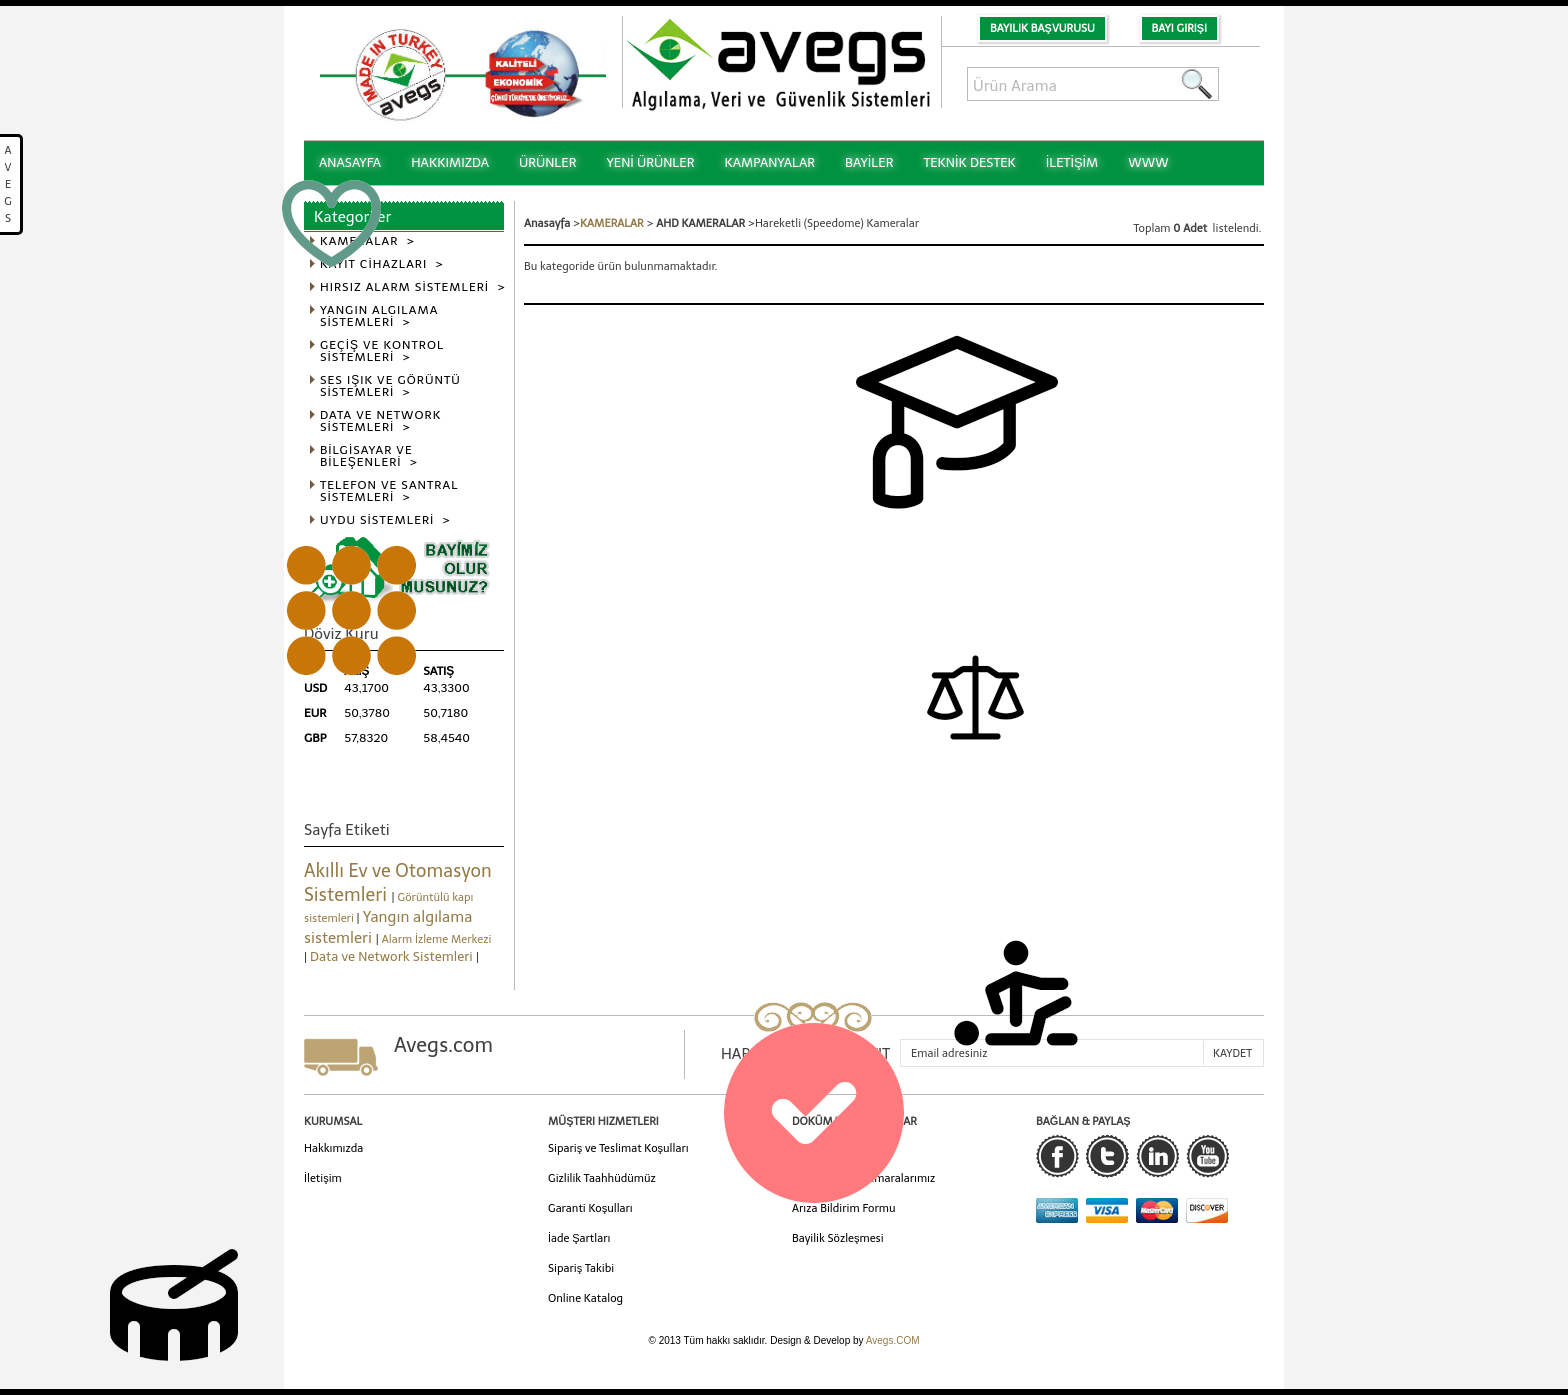 The image size is (1568, 1395). I want to click on access educational resources or tutorials, so click(957, 420).